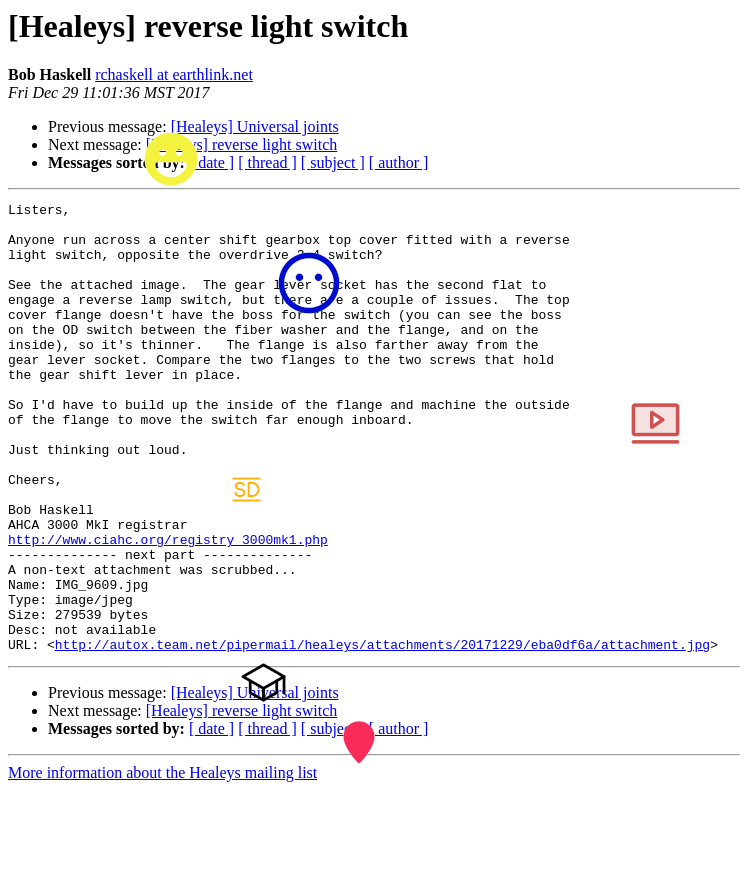  I want to click on indicates standard definition video quality, so click(246, 489).